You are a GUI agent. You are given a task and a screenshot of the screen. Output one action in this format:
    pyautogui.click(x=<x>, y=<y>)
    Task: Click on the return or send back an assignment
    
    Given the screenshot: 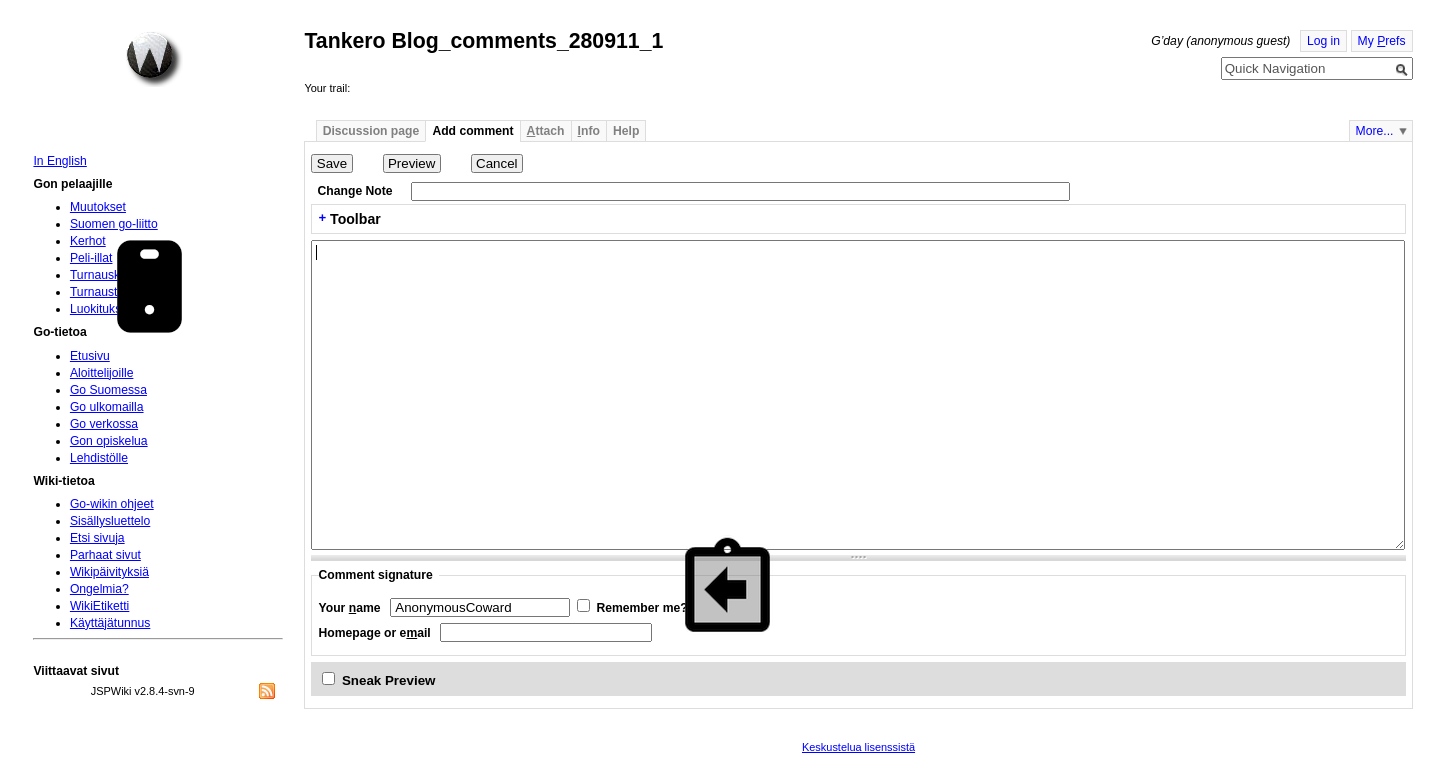 What is the action you would take?
    pyautogui.click(x=727, y=589)
    